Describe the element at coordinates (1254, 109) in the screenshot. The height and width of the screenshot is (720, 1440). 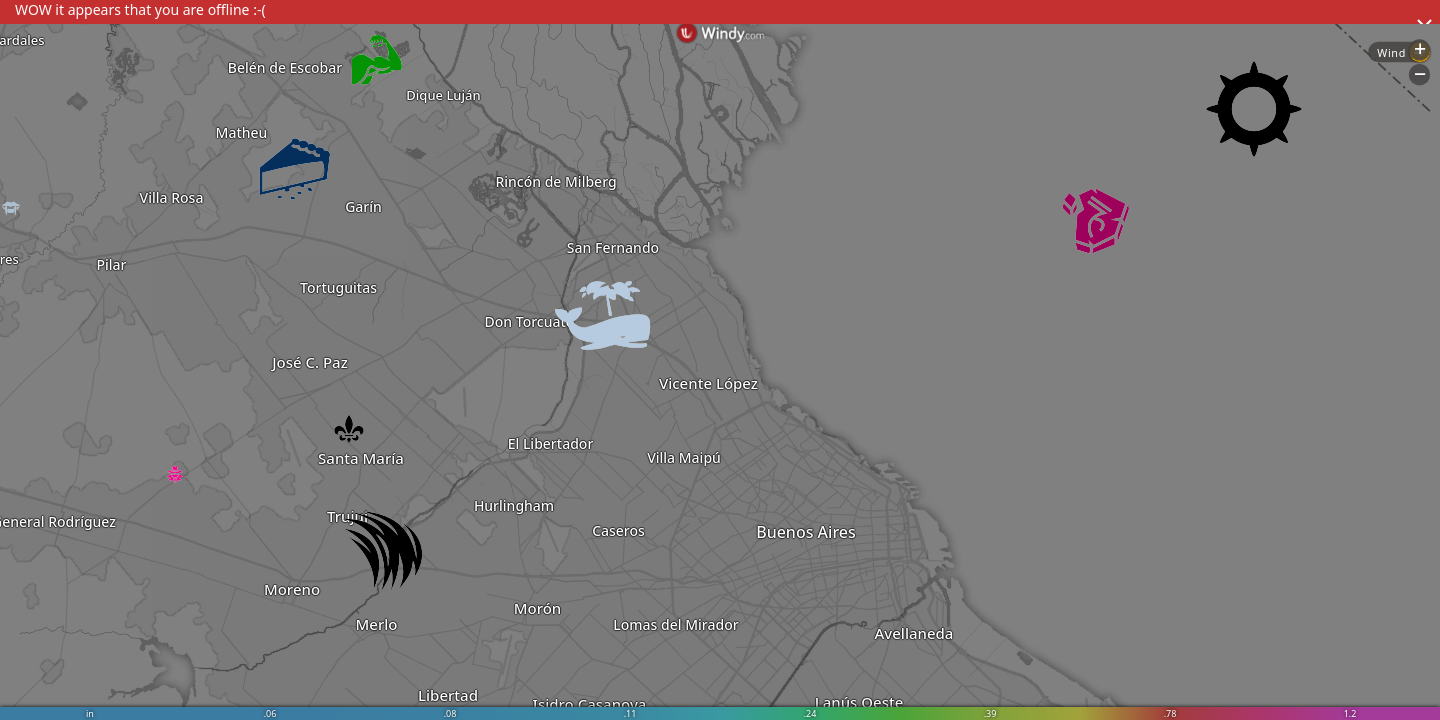
I see `spikeball game or sports activity` at that location.